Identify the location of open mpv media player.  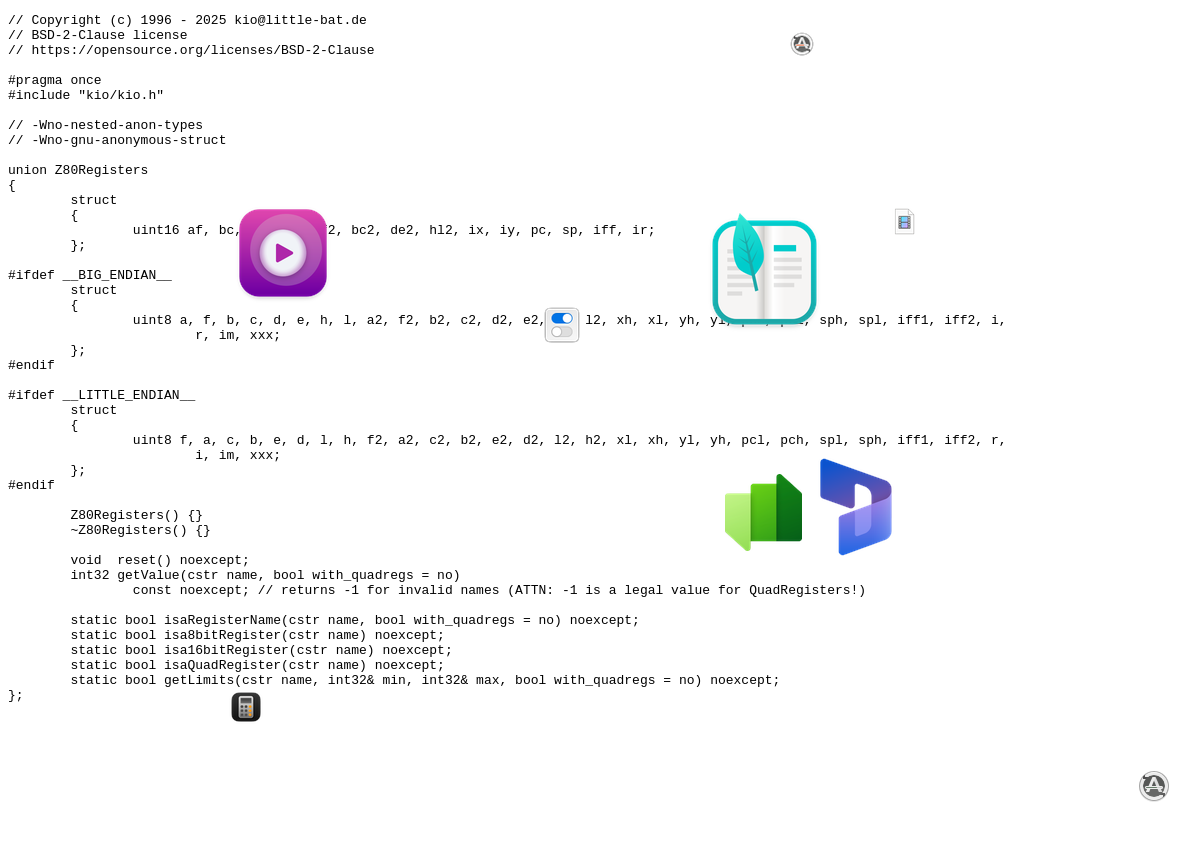
(283, 253).